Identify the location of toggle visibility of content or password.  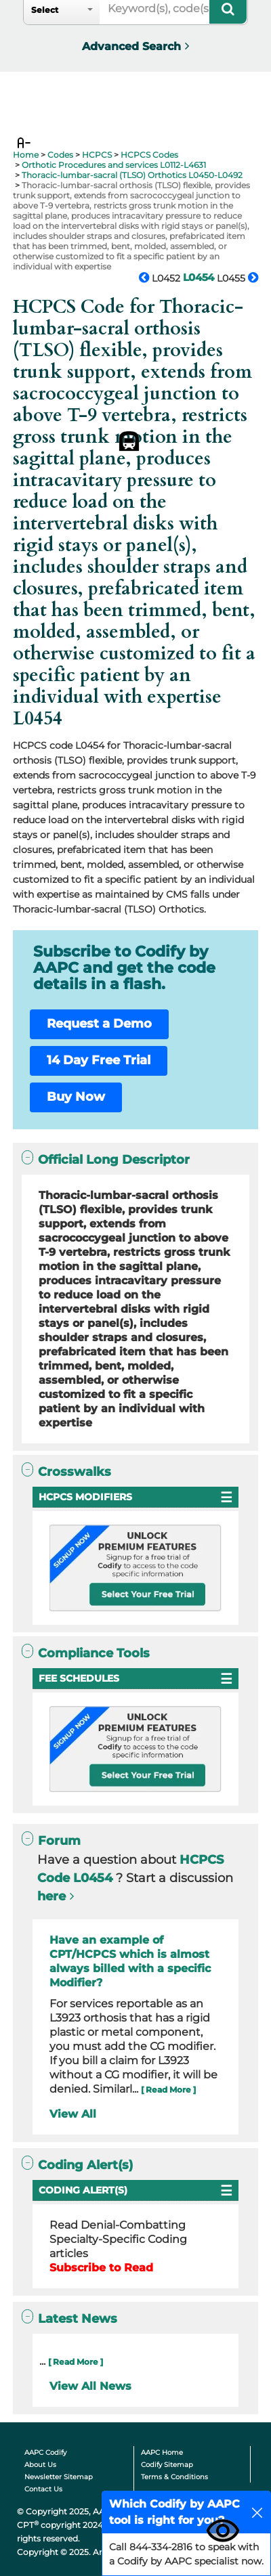
(223, 2531).